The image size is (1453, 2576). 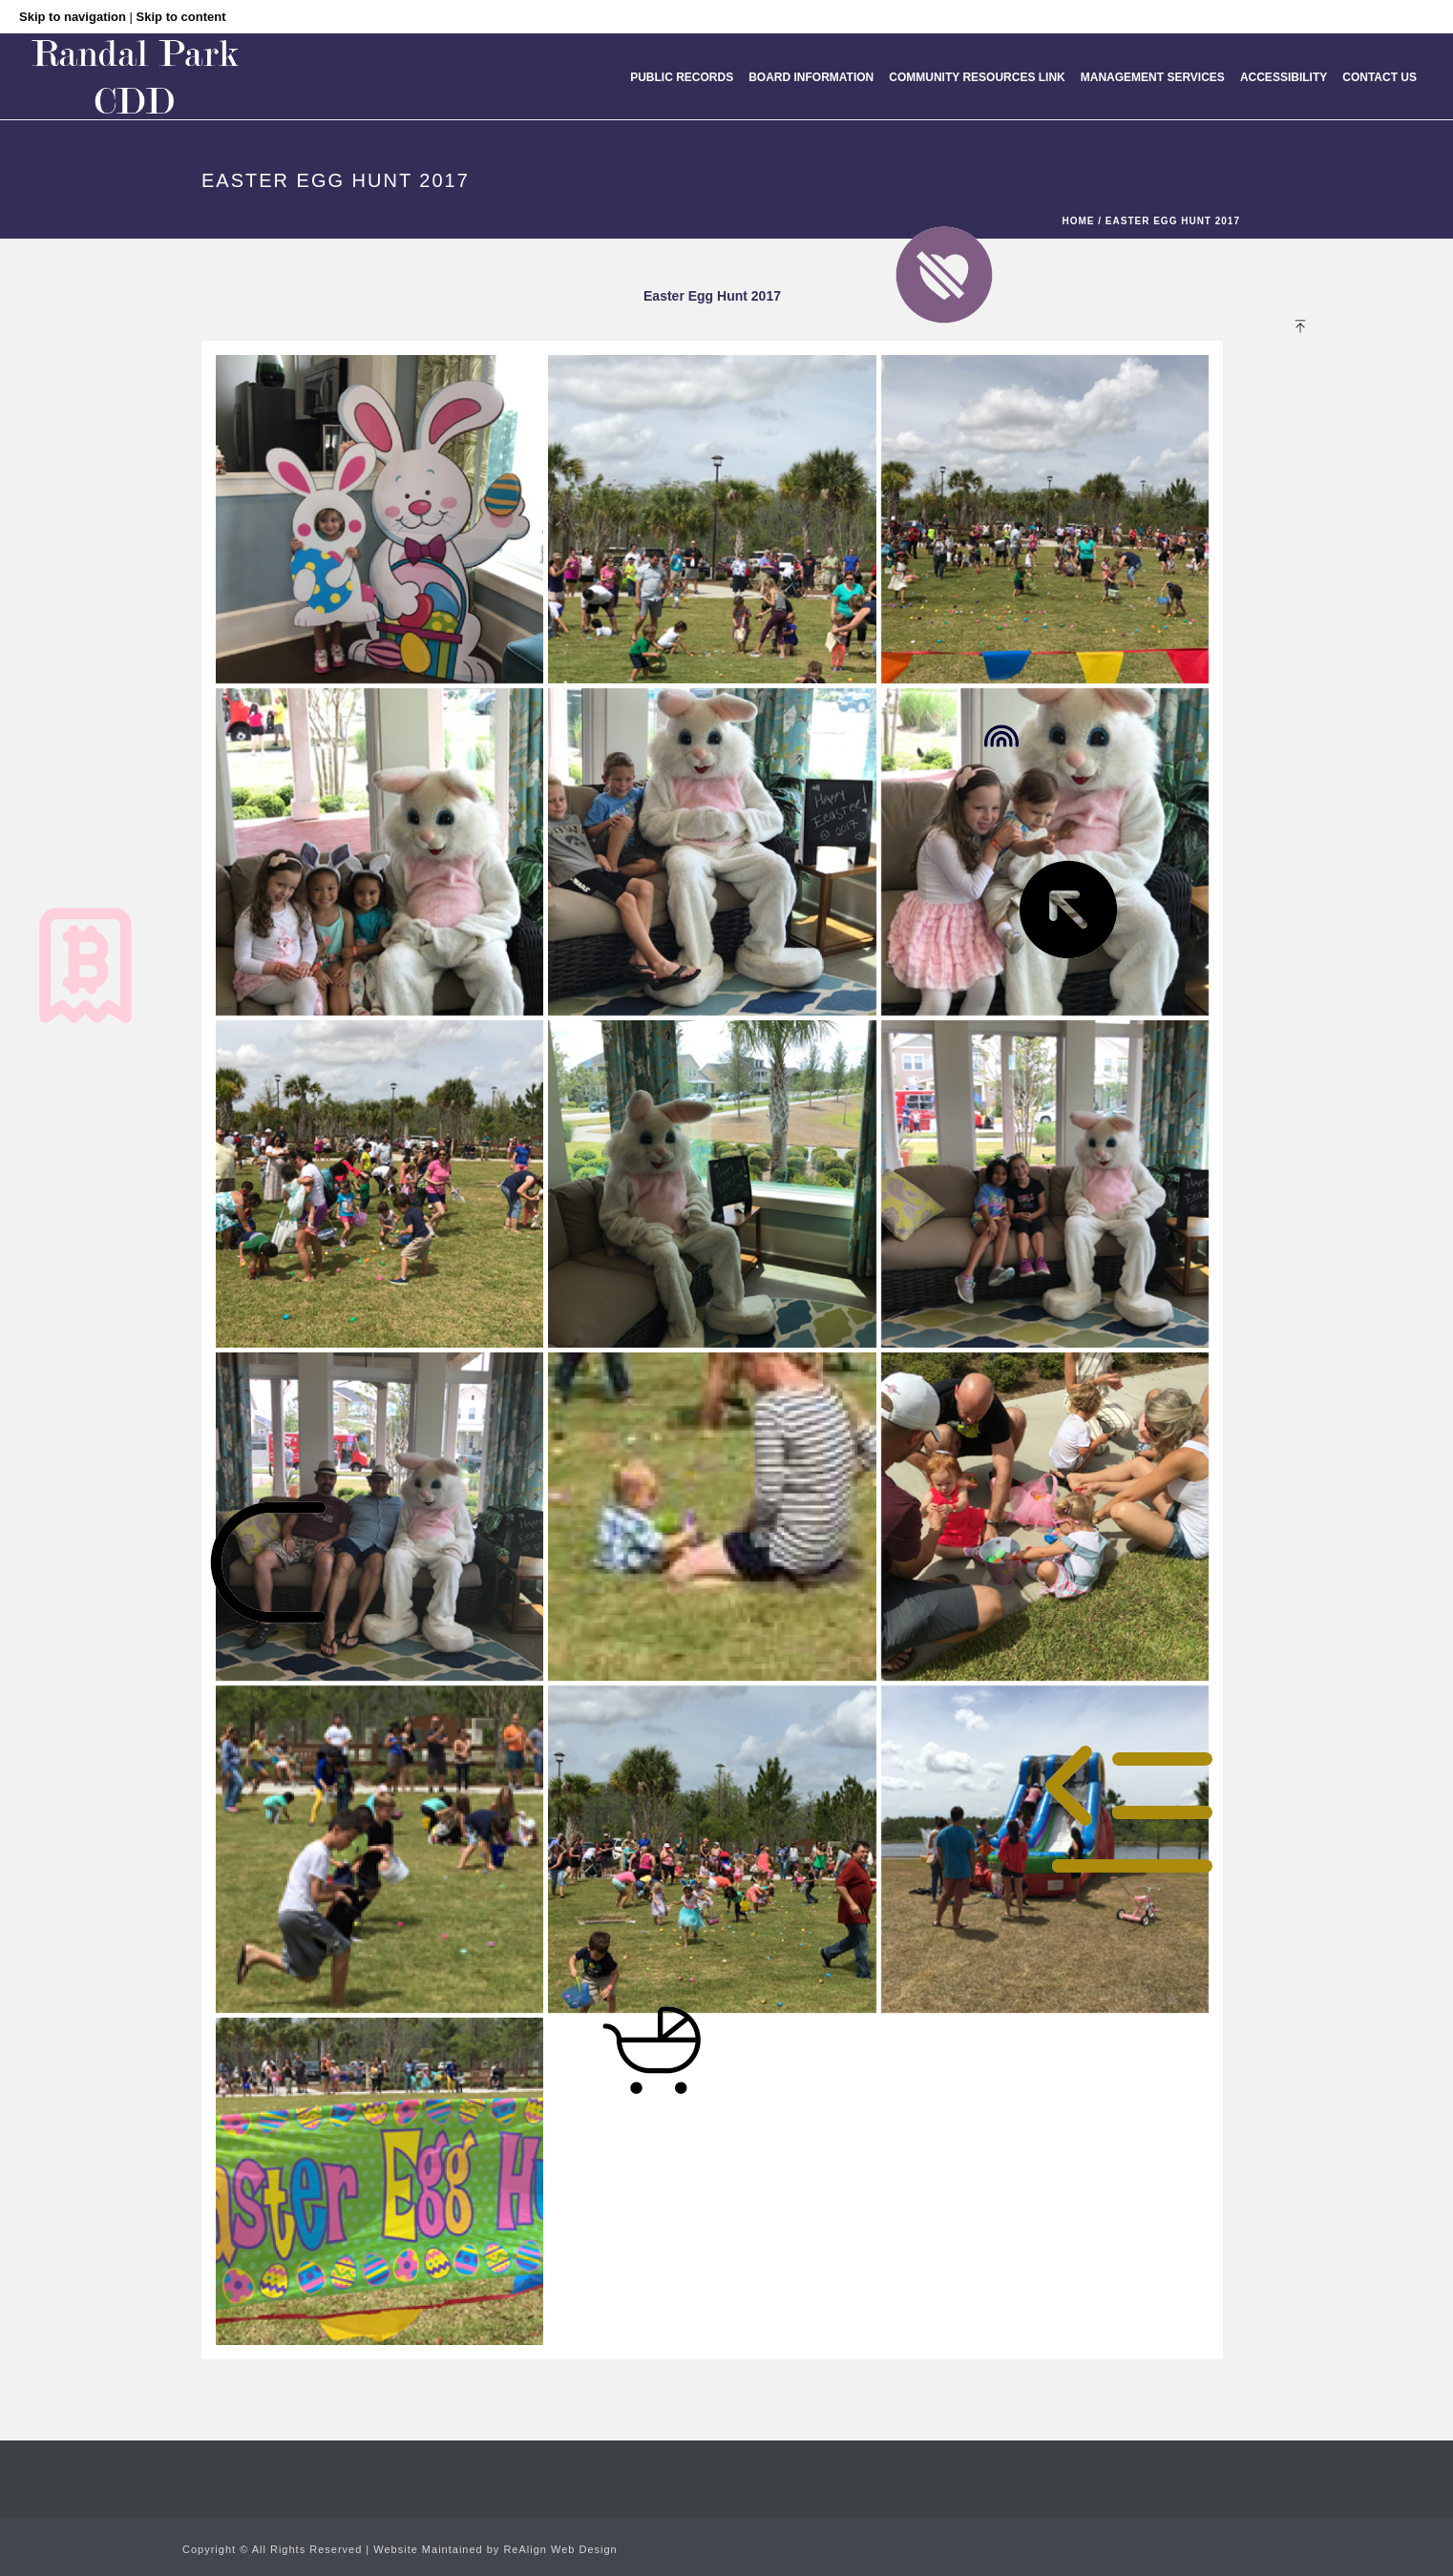 What do you see at coordinates (1132, 1812) in the screenshot?
I see `decrease text indentation` at bounding box center [1132, 1812].